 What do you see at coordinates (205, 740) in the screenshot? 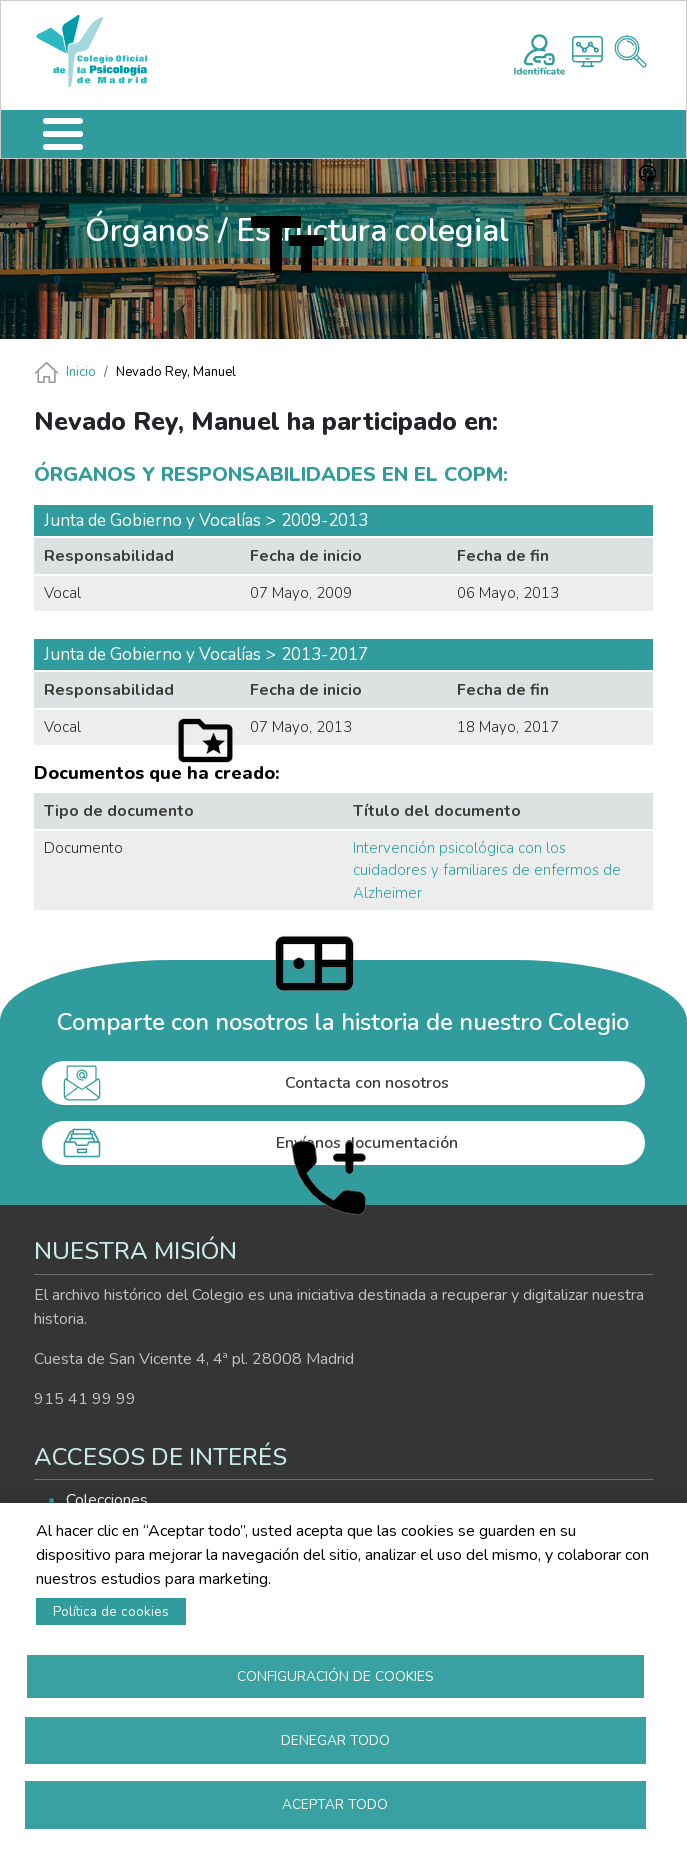
I see `access your starred or favorite files` at bounding box center [205, 740].